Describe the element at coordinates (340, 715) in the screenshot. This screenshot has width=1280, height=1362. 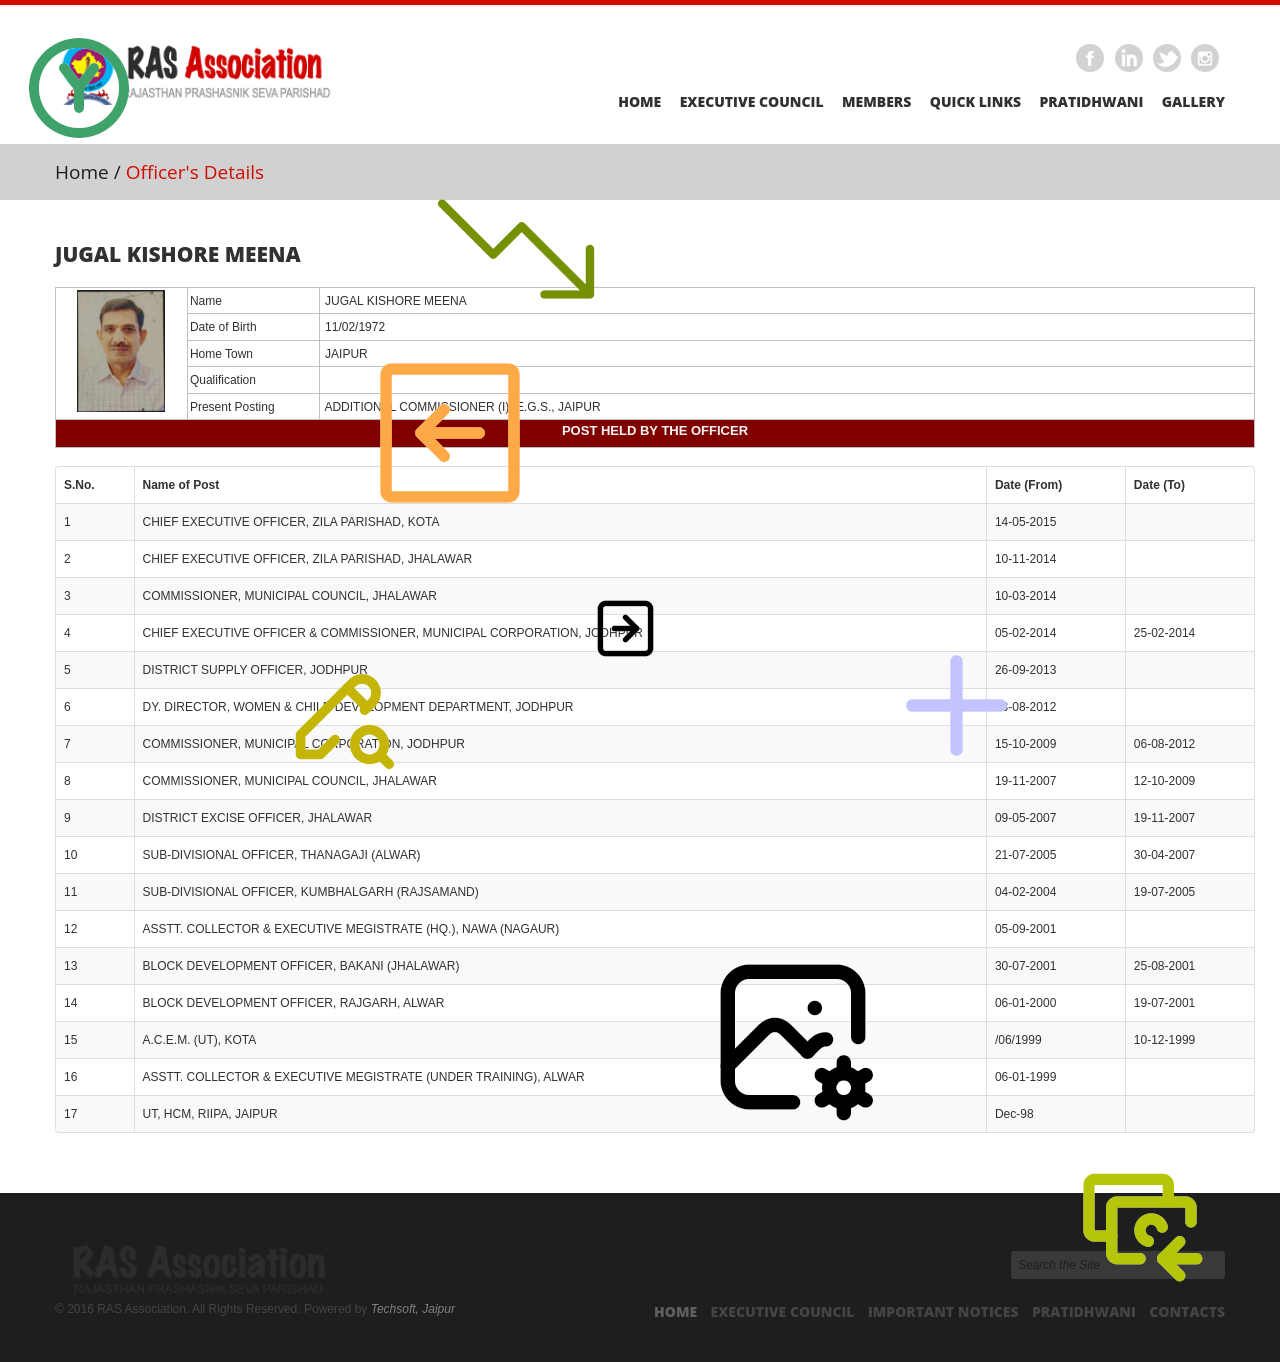
I see `search through edits or revisions` at that location.